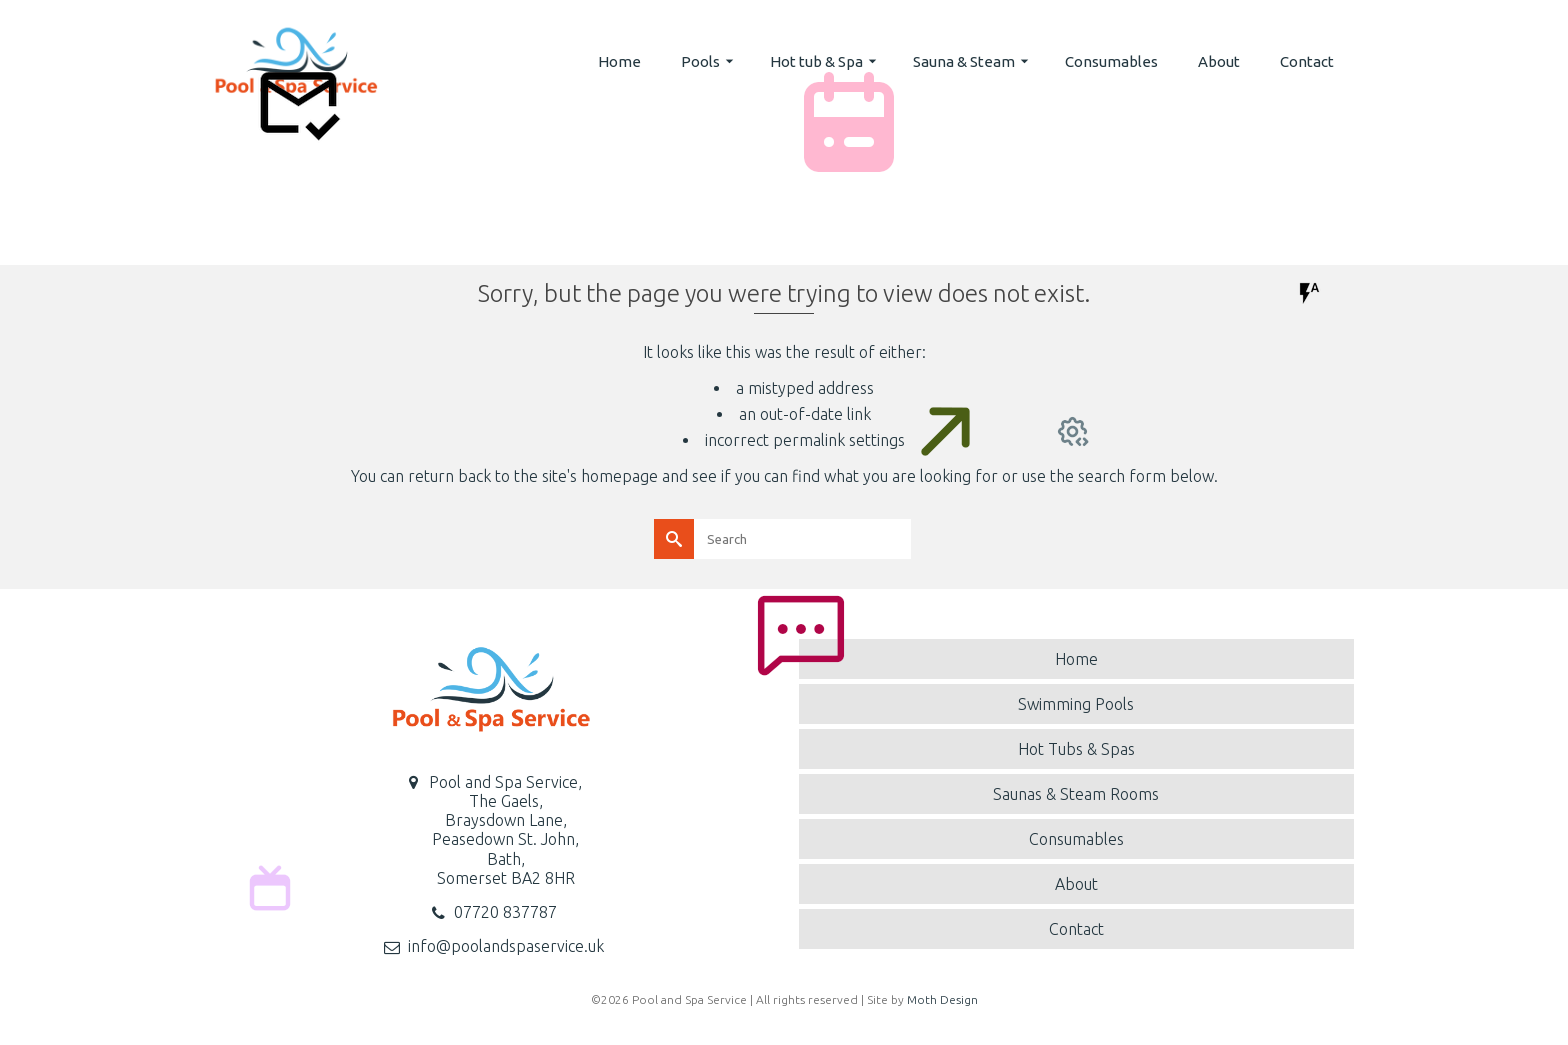 This screenshot has height=1045, width=1568. Describe the element at coordinates (298, 102) in the screenshot. I see `mark an email as read` at that location.